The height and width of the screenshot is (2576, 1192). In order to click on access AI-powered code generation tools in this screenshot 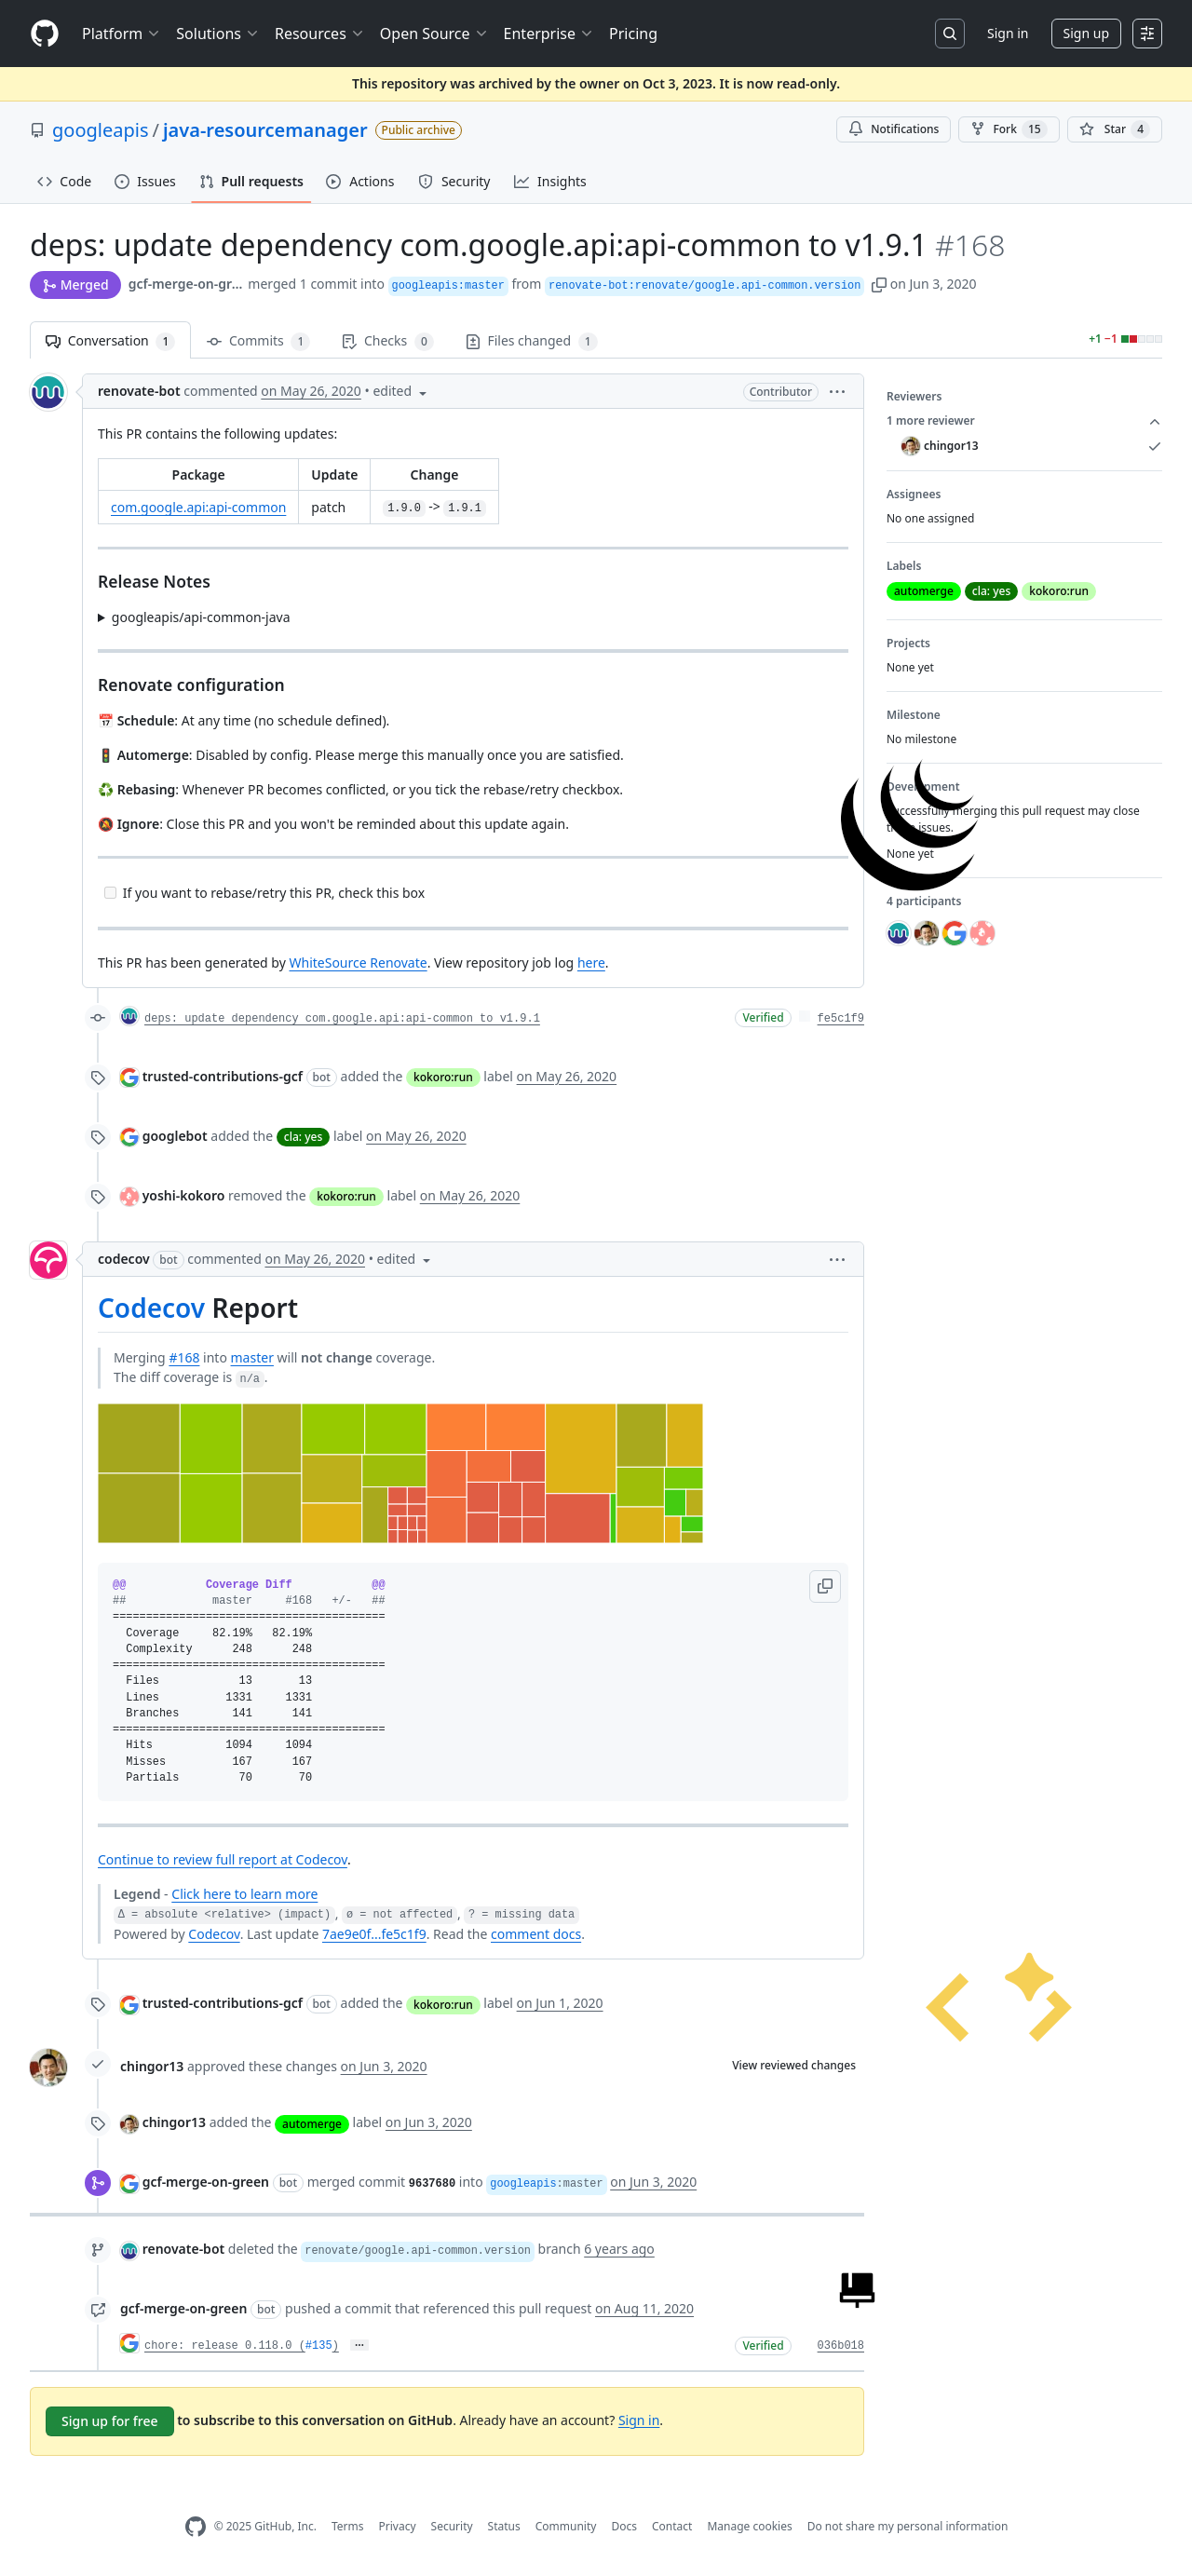, I will do `click(998, 2007)`.